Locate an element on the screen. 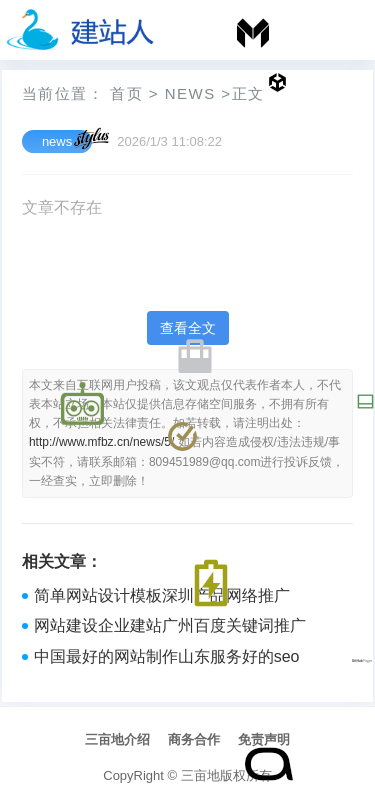 The image size is (375, 809). access work or business documents is located at coordinates (195, 358).